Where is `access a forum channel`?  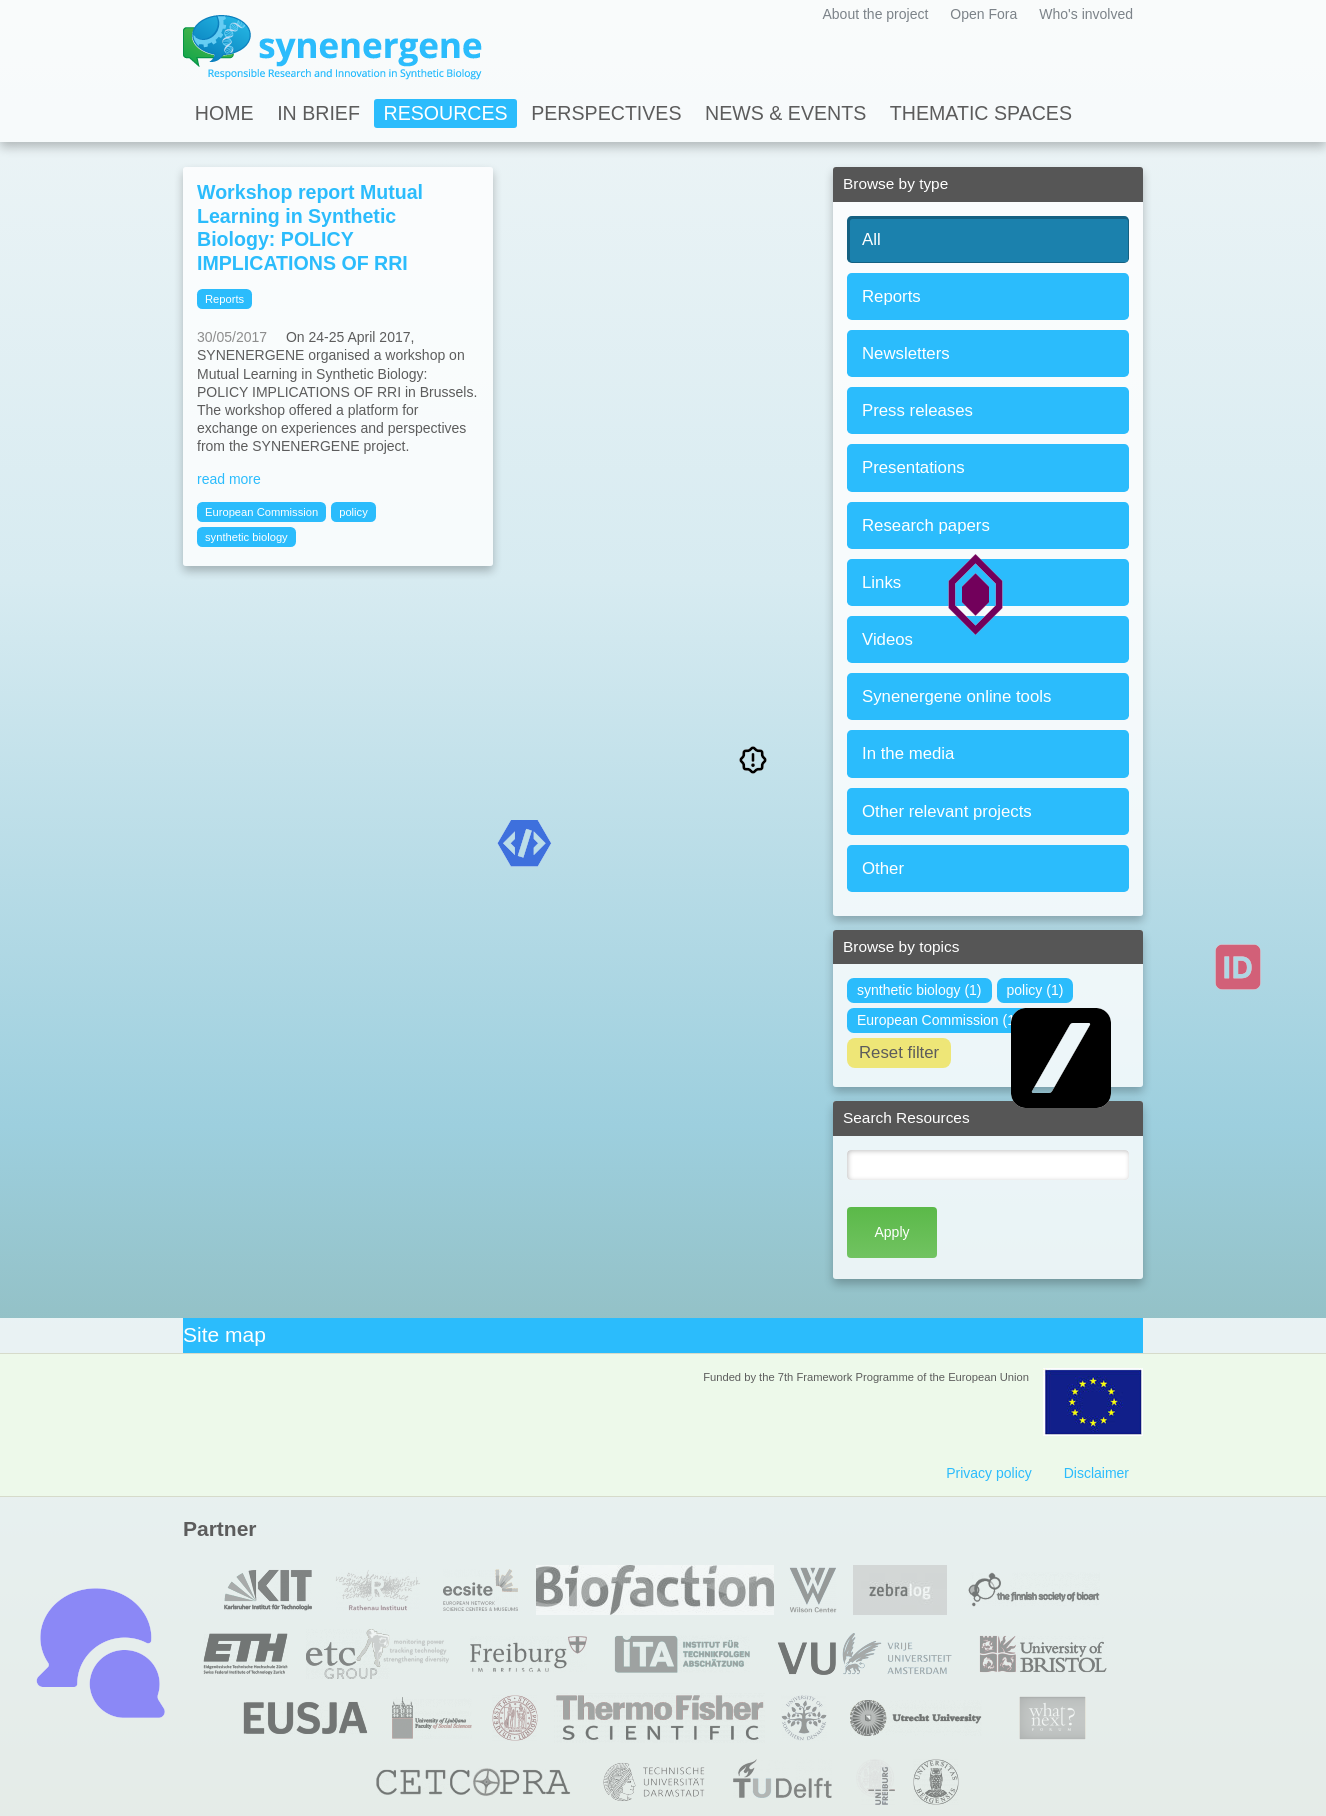 access a forum channel is located at coordinates (102, 1650).